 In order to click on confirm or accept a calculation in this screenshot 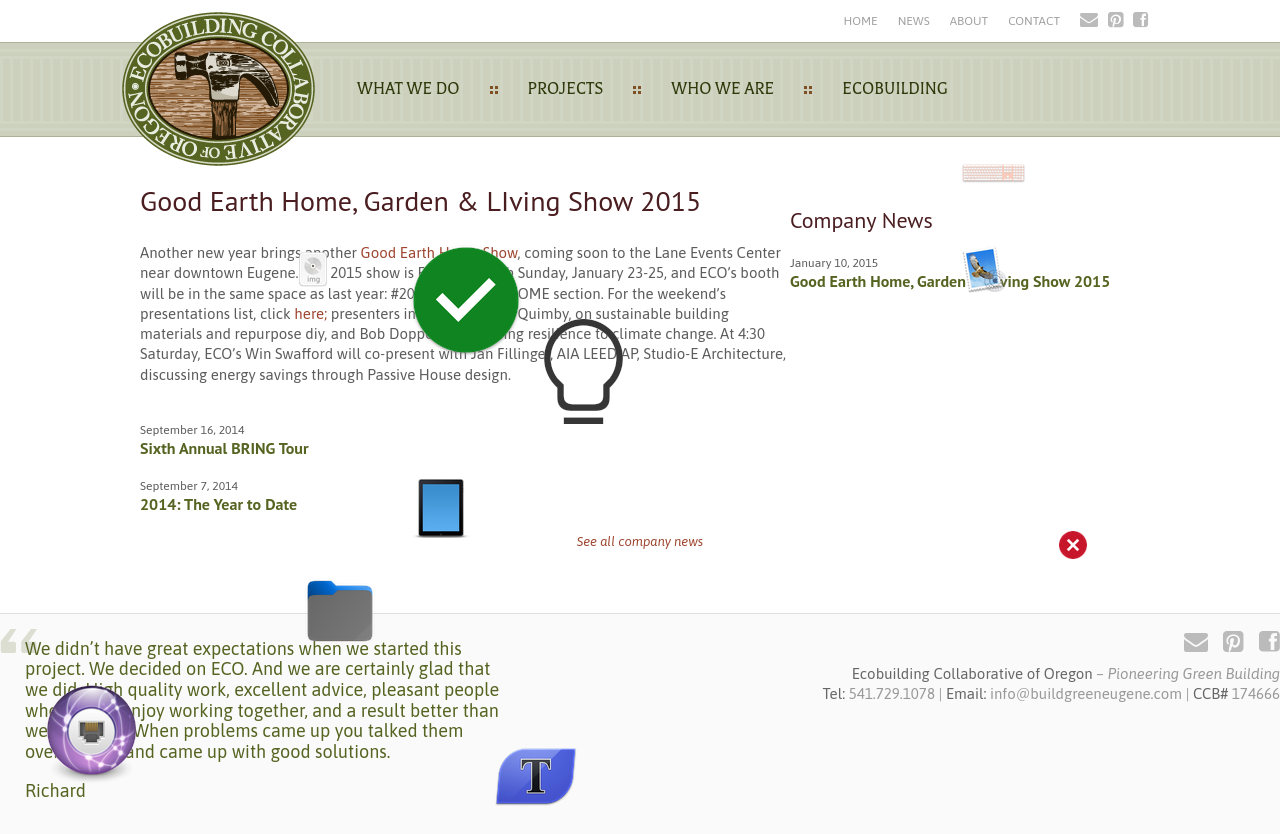, I will do `click(466, 300)`.